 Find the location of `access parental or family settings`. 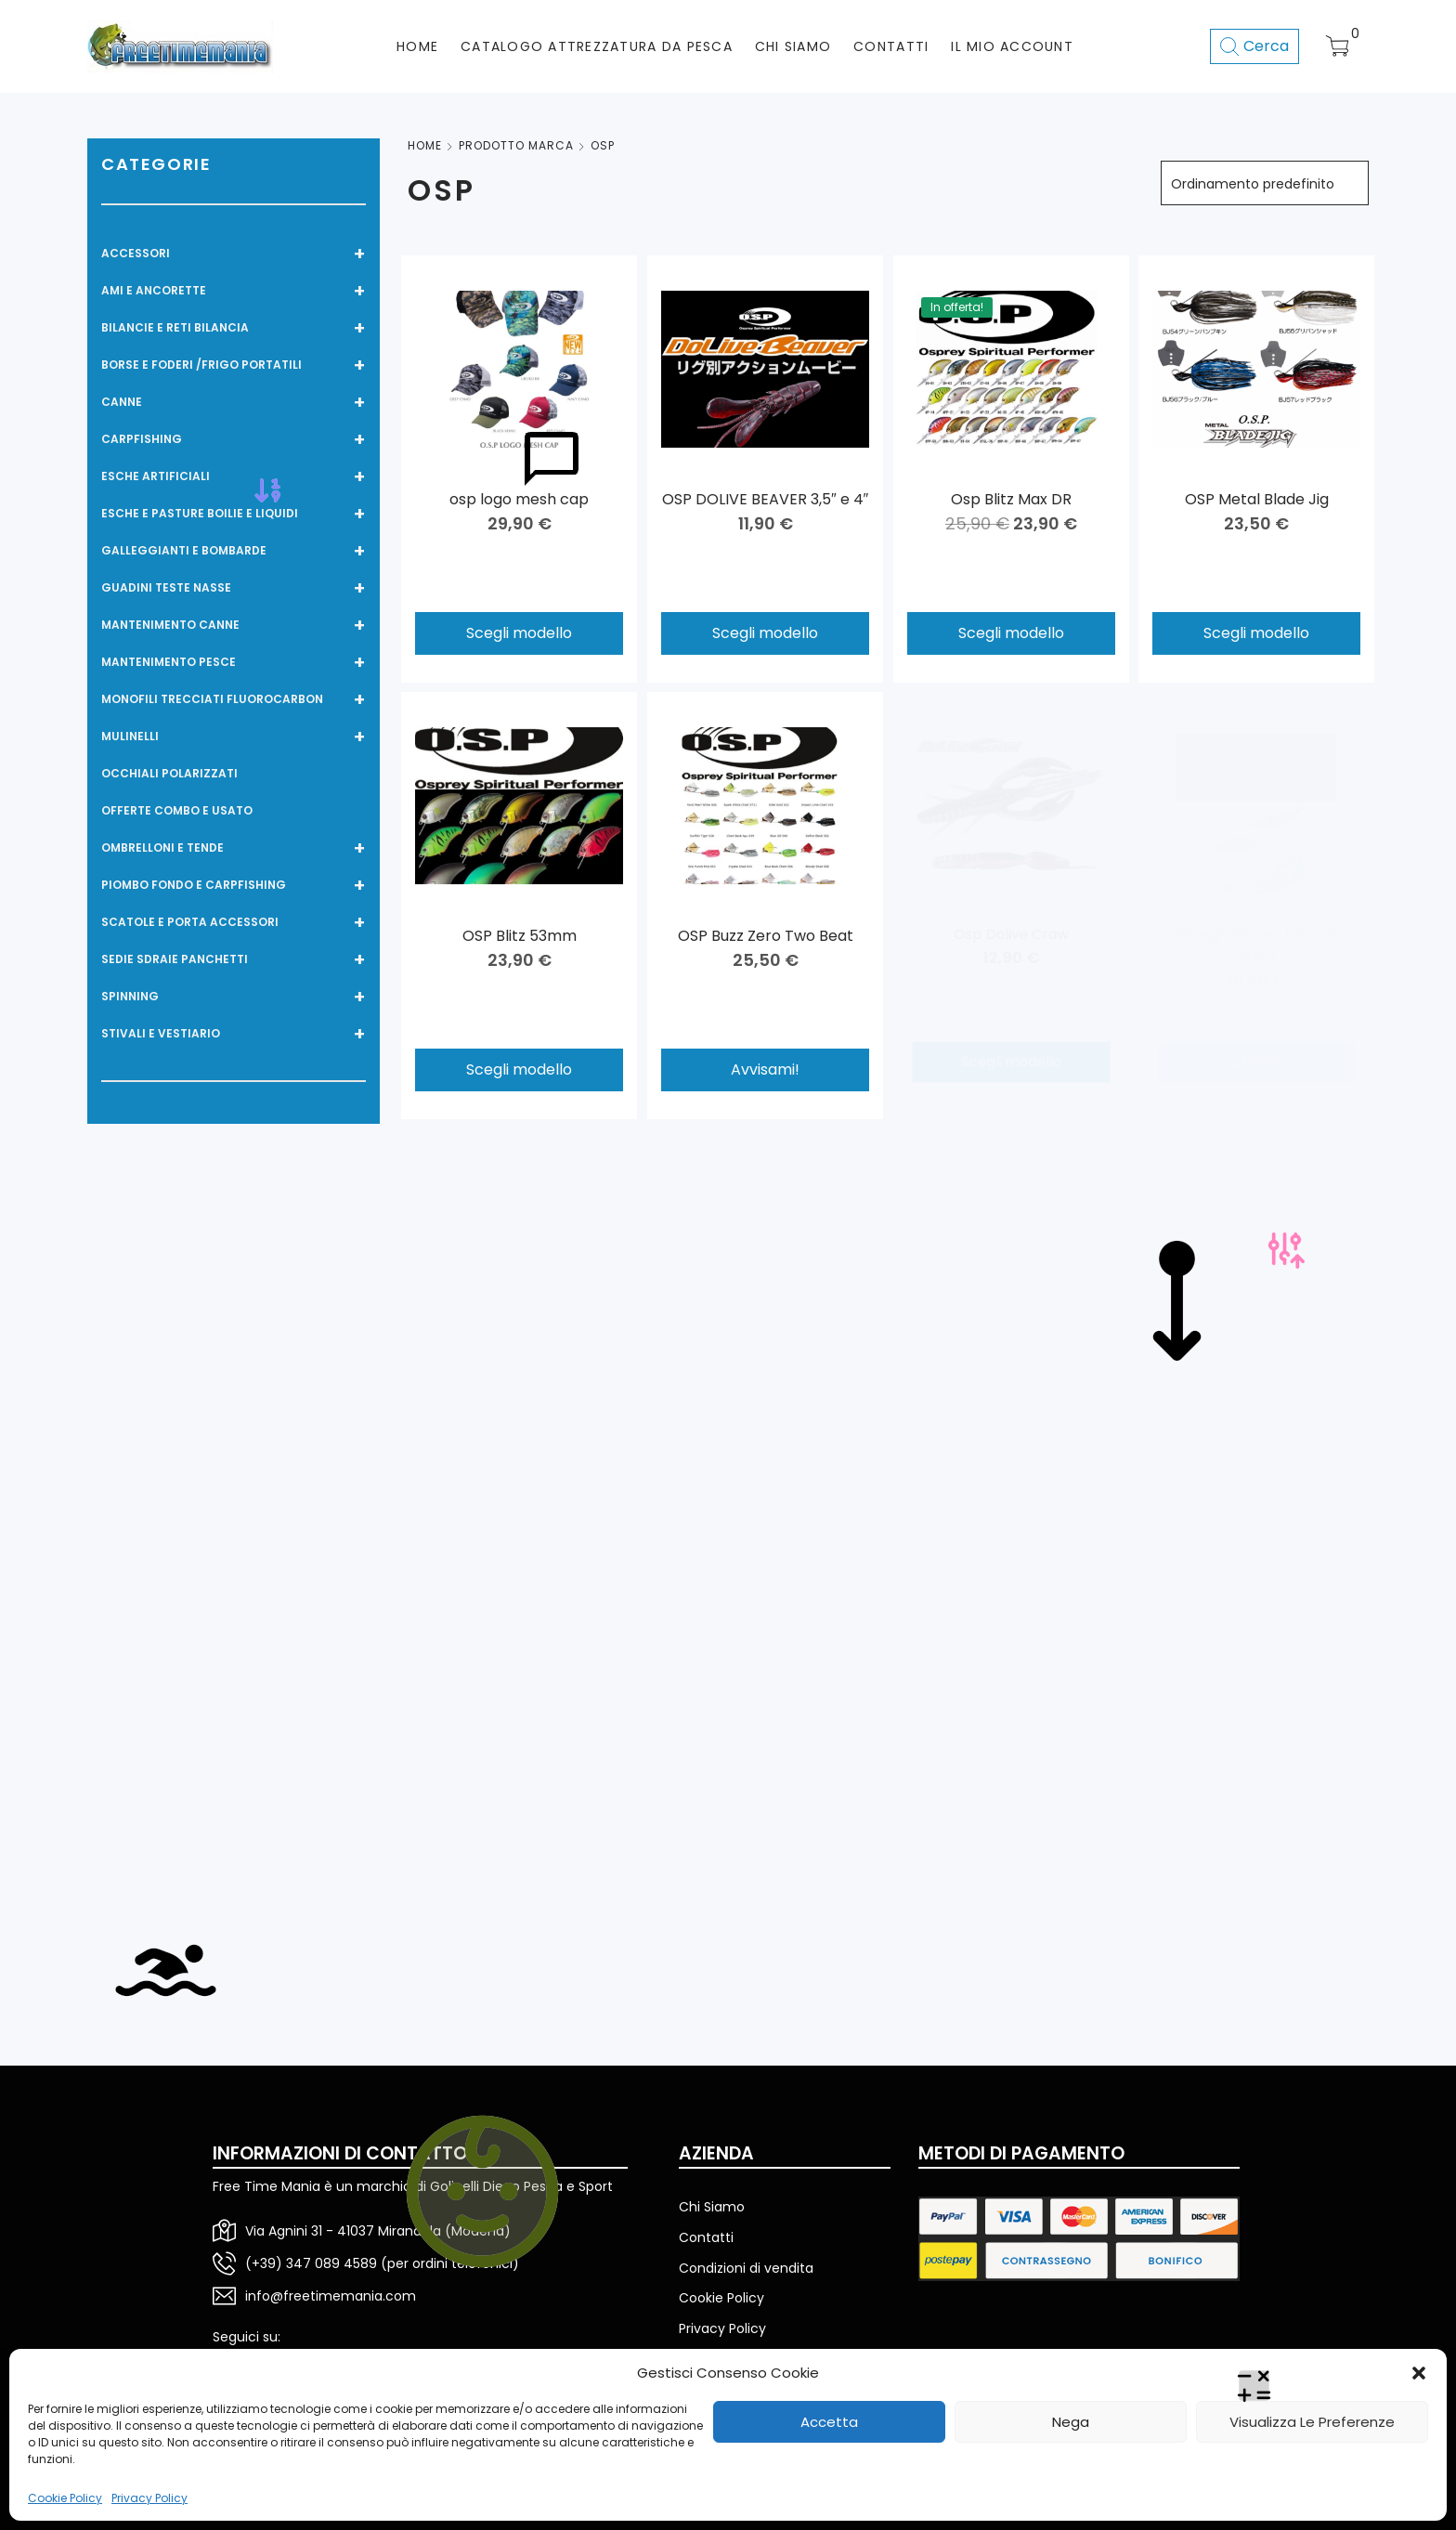

access parental or family settings is located at coordinates (482, 2191).